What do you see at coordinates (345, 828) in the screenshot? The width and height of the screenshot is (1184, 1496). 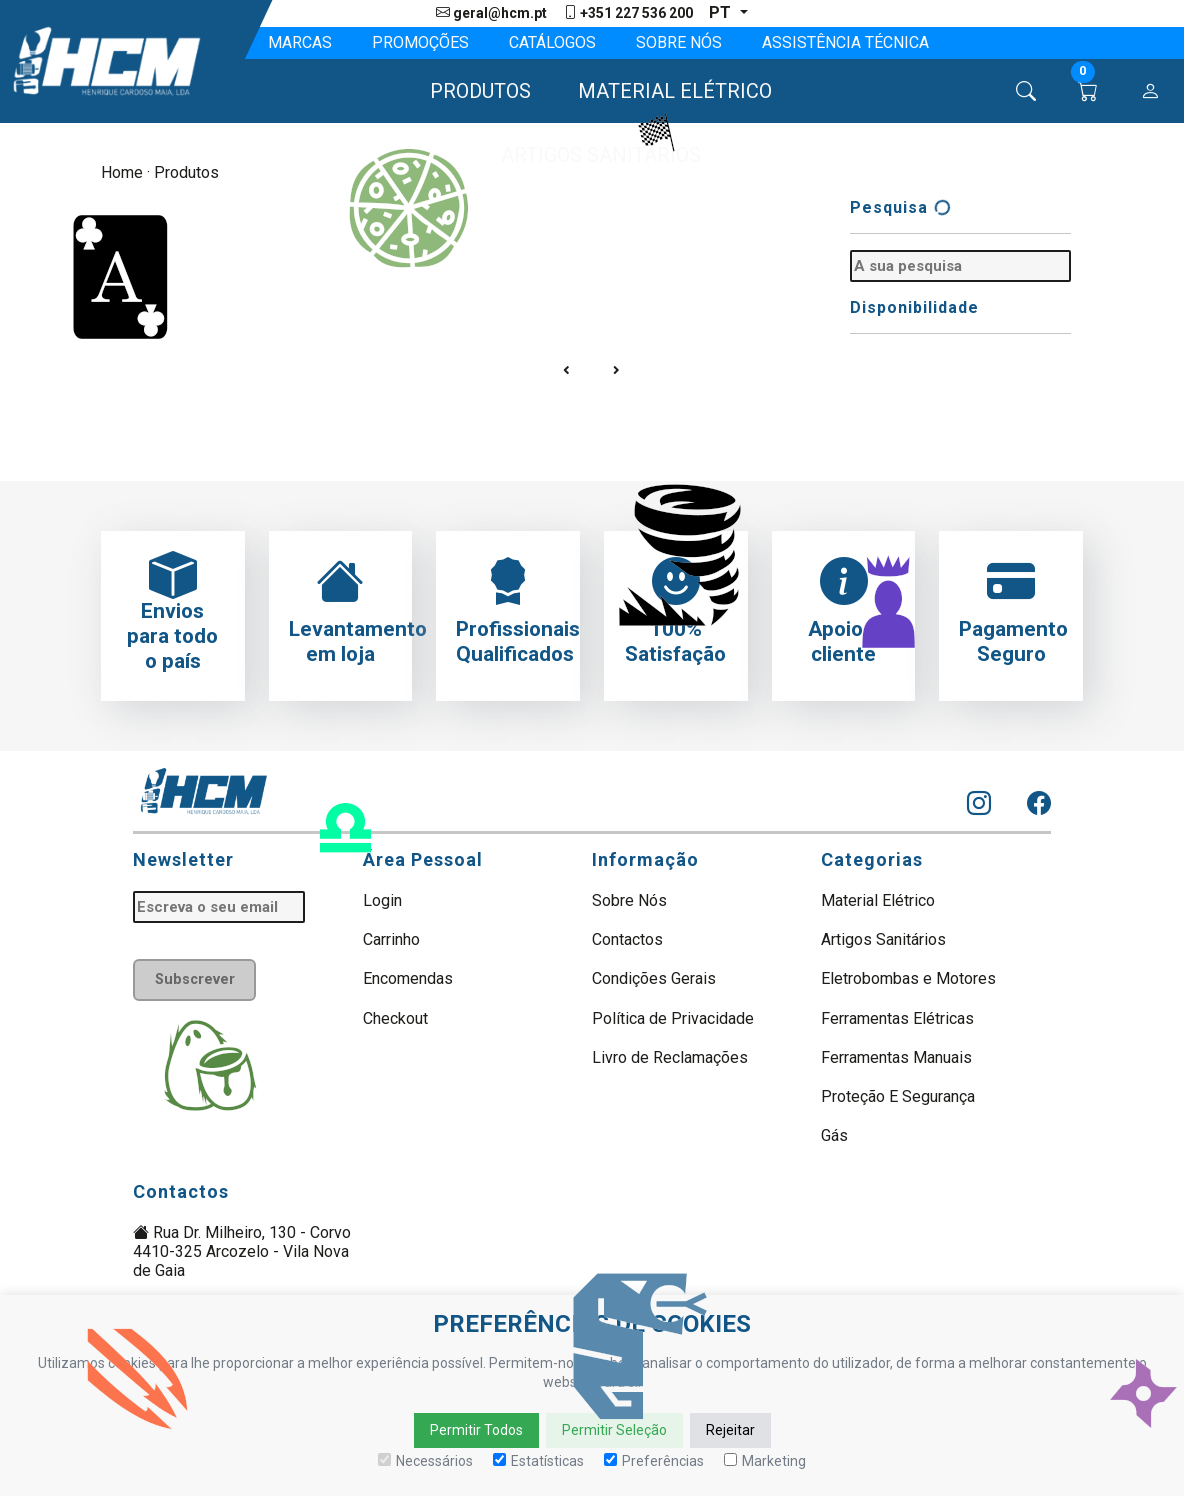 I see `libra zodiac sign indicator` at bounding box center [345, 828].